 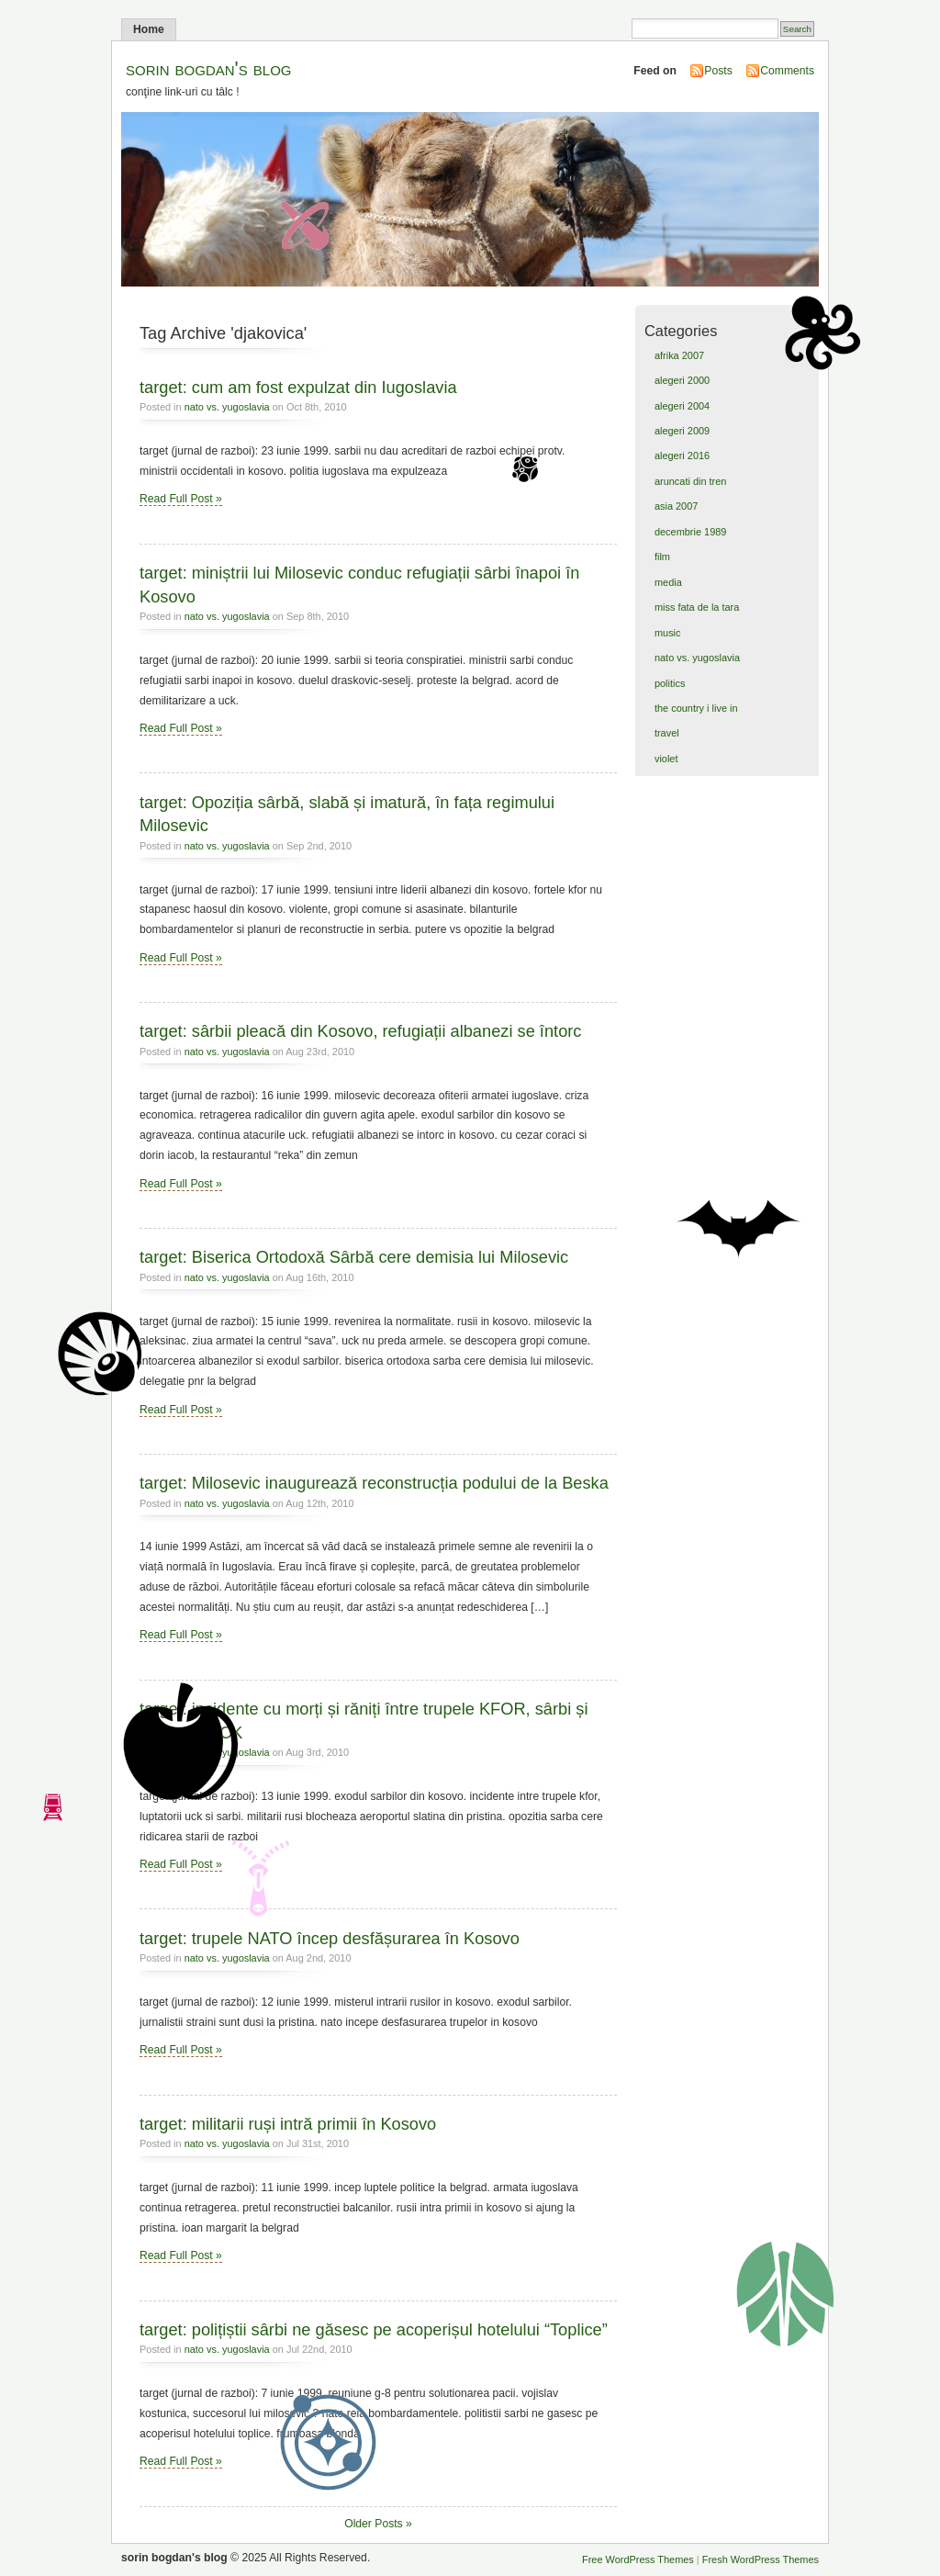 What do you see at coordinates (738, 1229) in the screenshot?
I see `indicates halloween or spooky theme content` at bounding box center [738, 1229].